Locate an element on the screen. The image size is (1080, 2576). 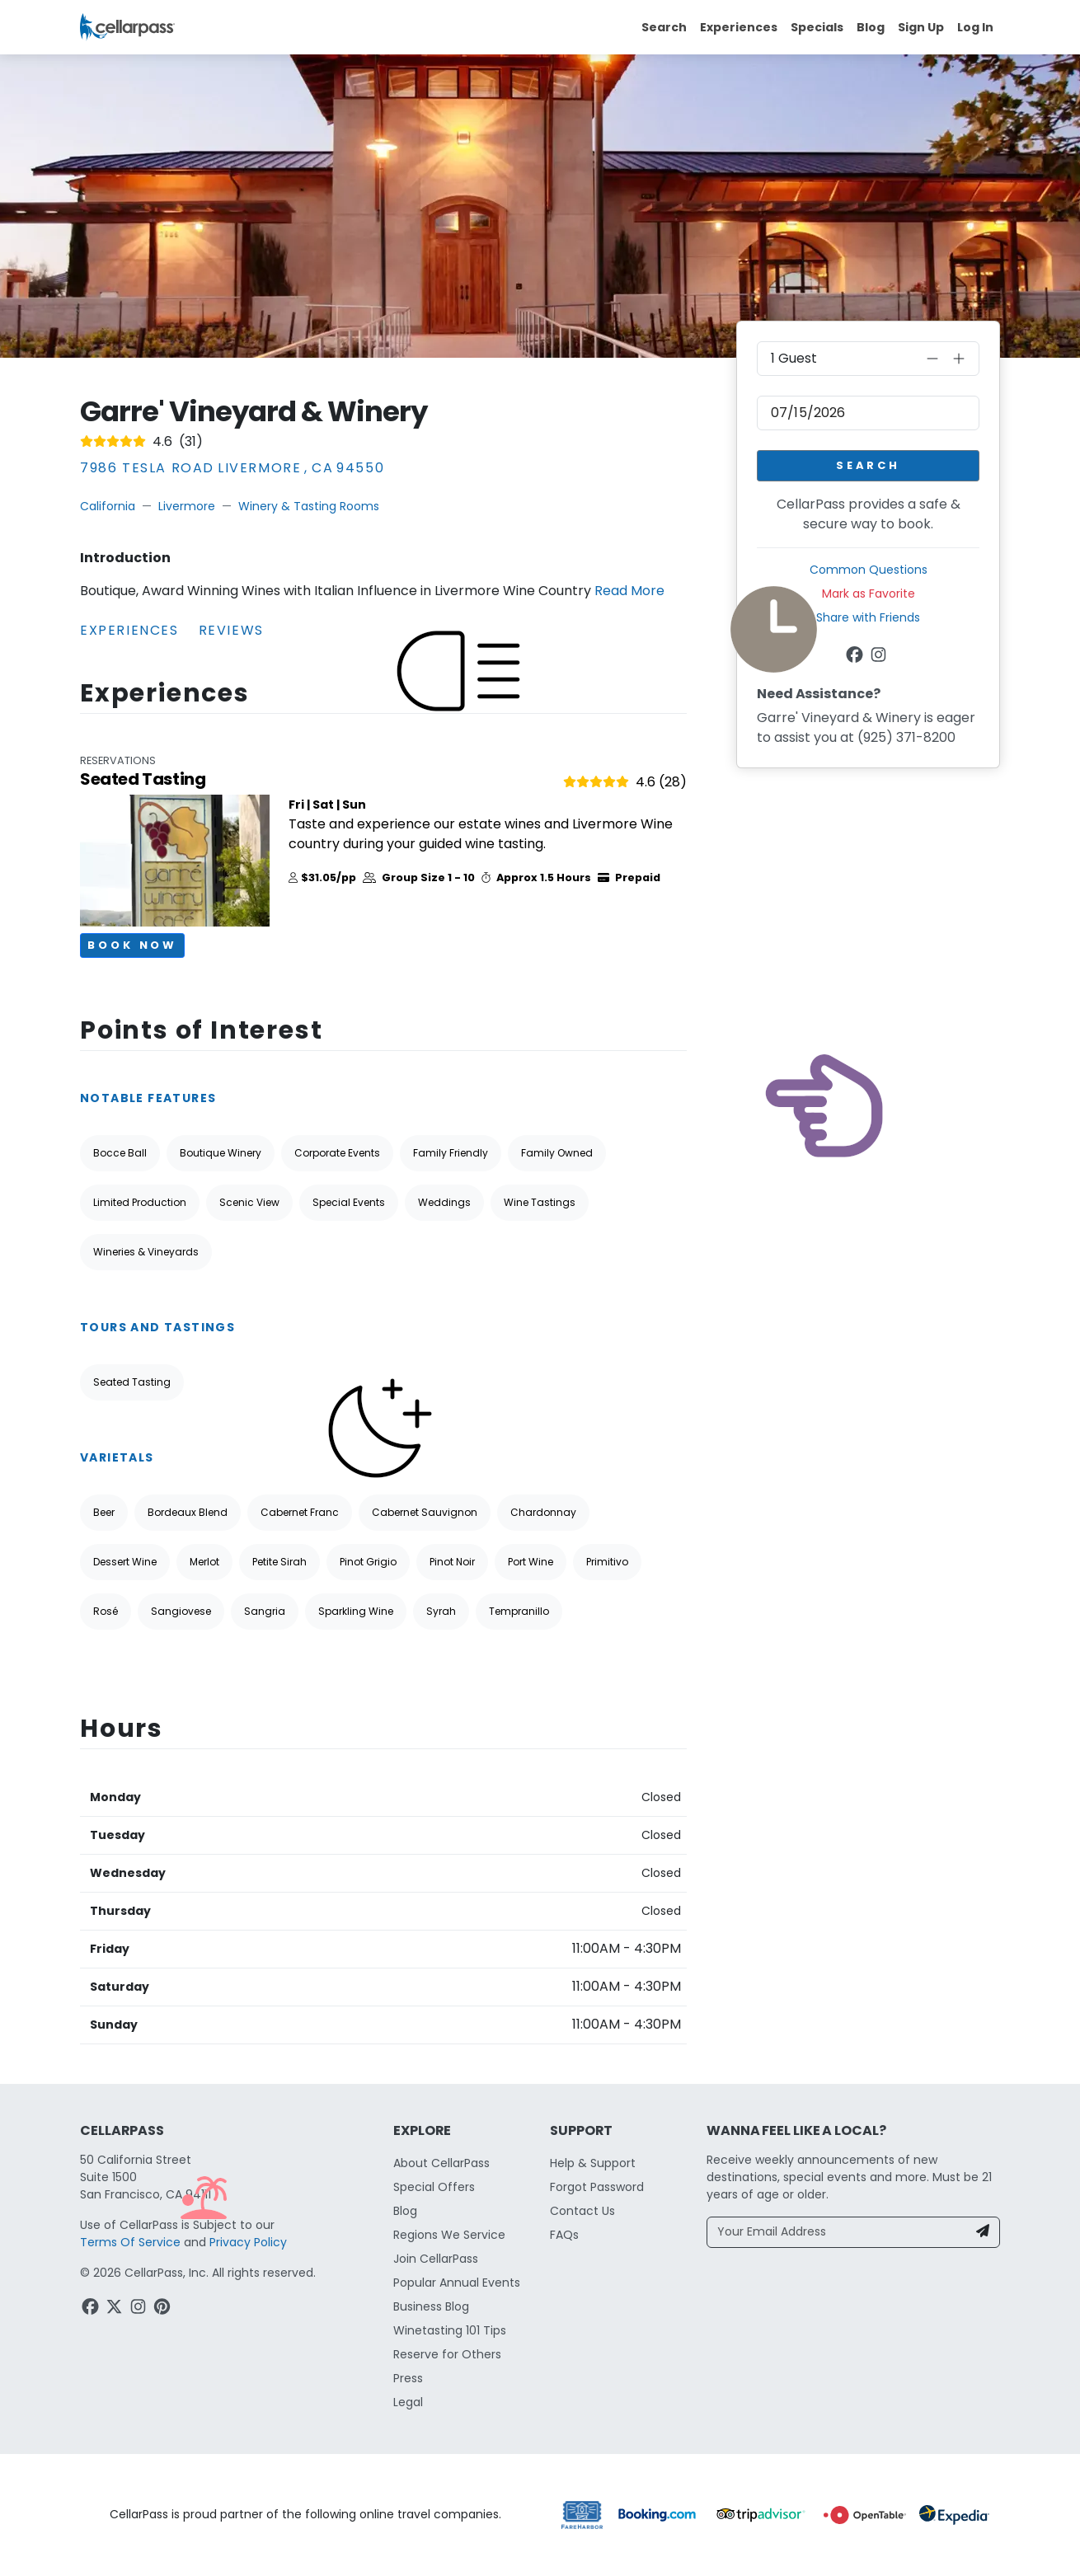
toggle vehicle headlights on/off is located at coordinates (458, 671).